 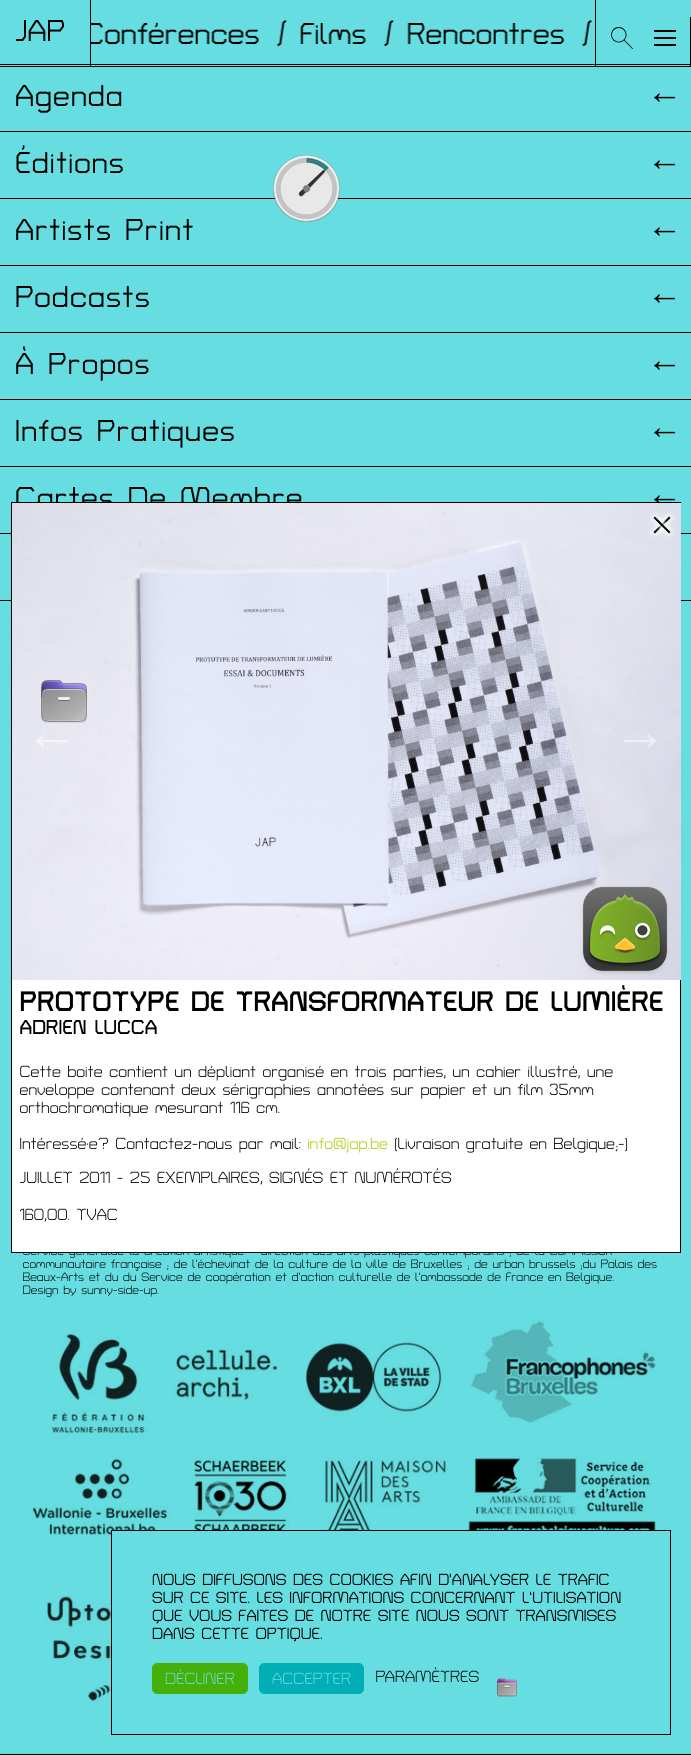 What do you see at coordinates (625, 929) in the screenshot?
I see `open choqok microblogging client` at bounding box center [625, 929].